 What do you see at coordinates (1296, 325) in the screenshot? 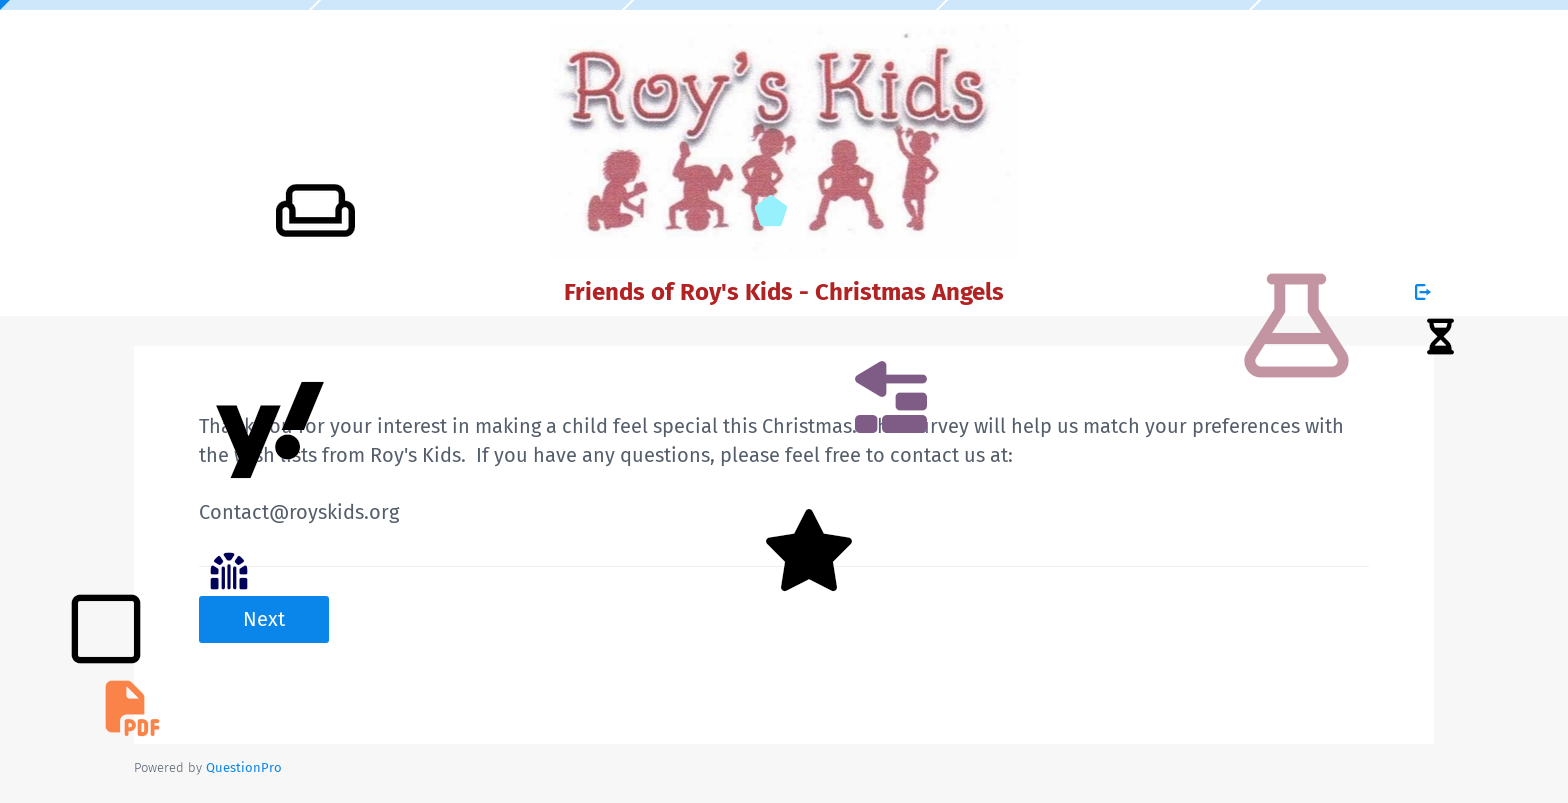
I see `access experimental or beta features` at bounding box center [1296, 325].